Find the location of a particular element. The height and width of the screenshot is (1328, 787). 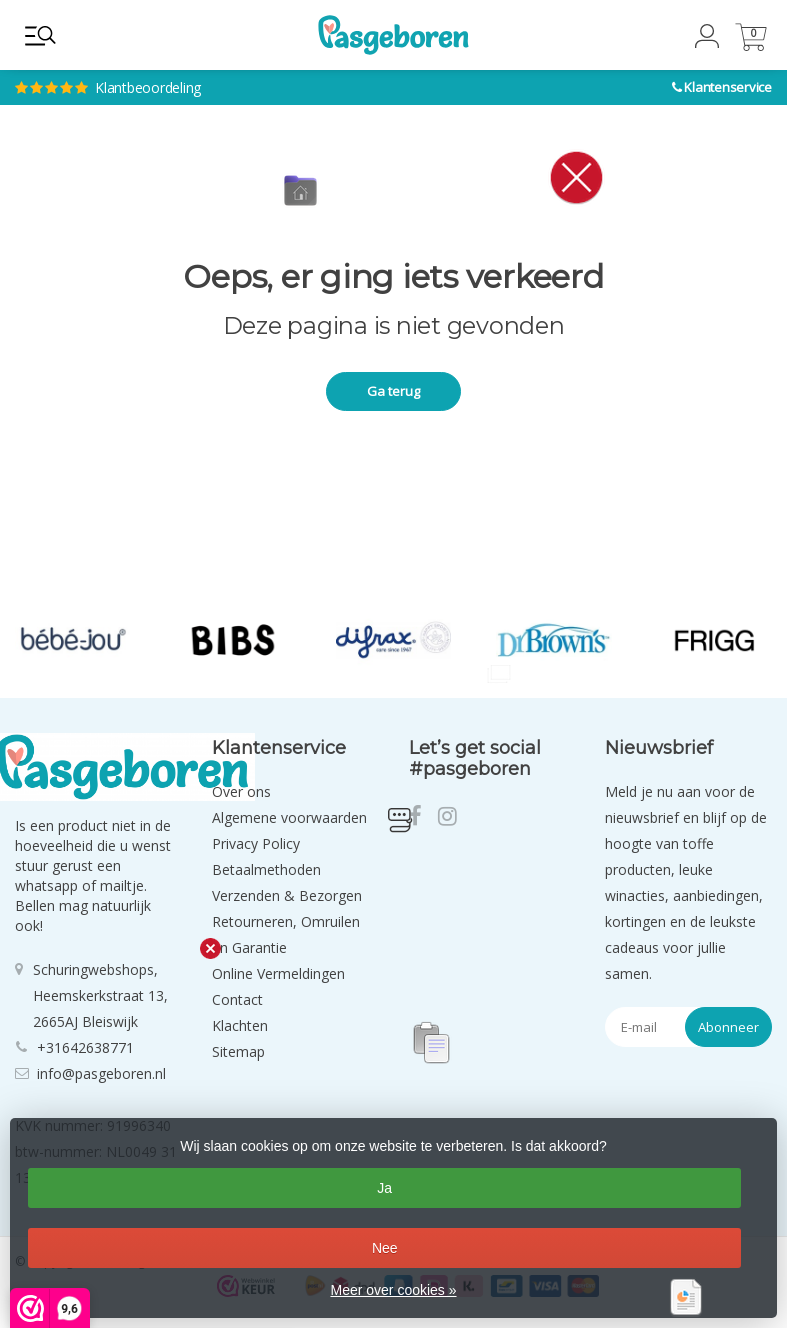

view image sequence in media library is located at coordinates (499, 674).